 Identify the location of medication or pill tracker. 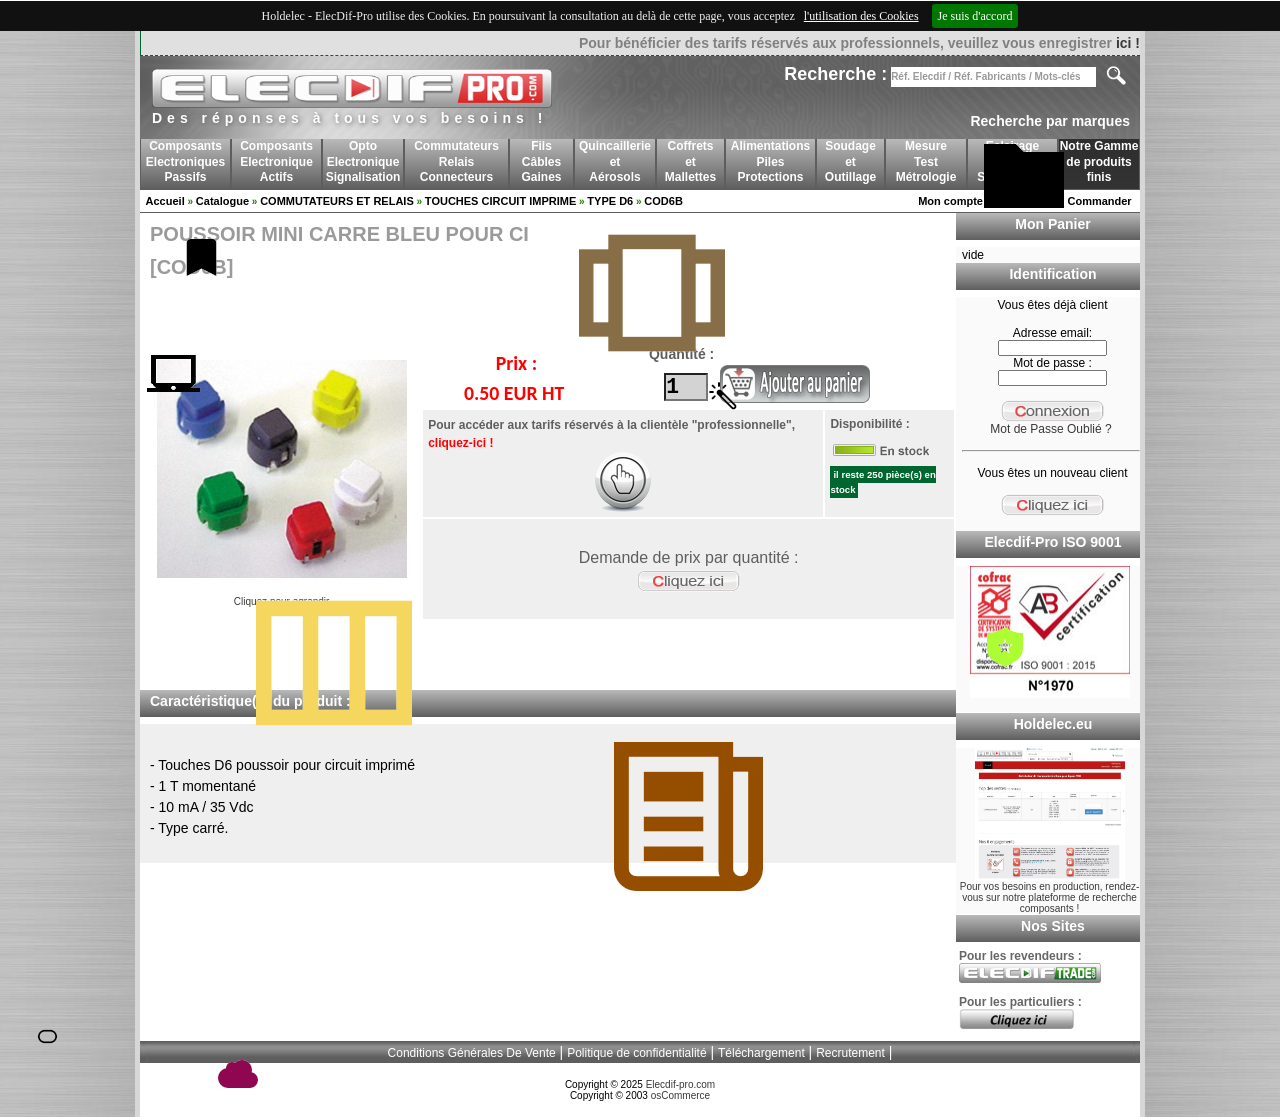
(47, 1036).